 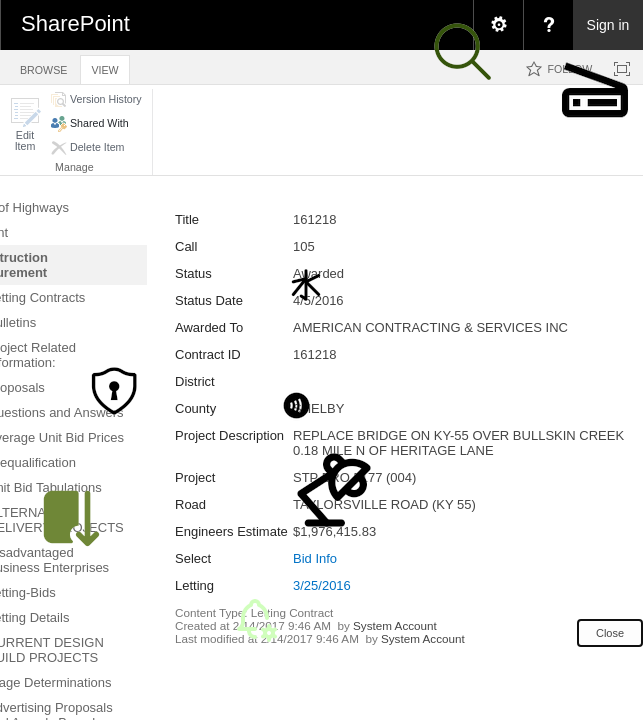 What do you see at coordinates (306, 285) in the screenshot?
I see `access confucianism or chinese philosophy content` at bounding box center [306, 285].